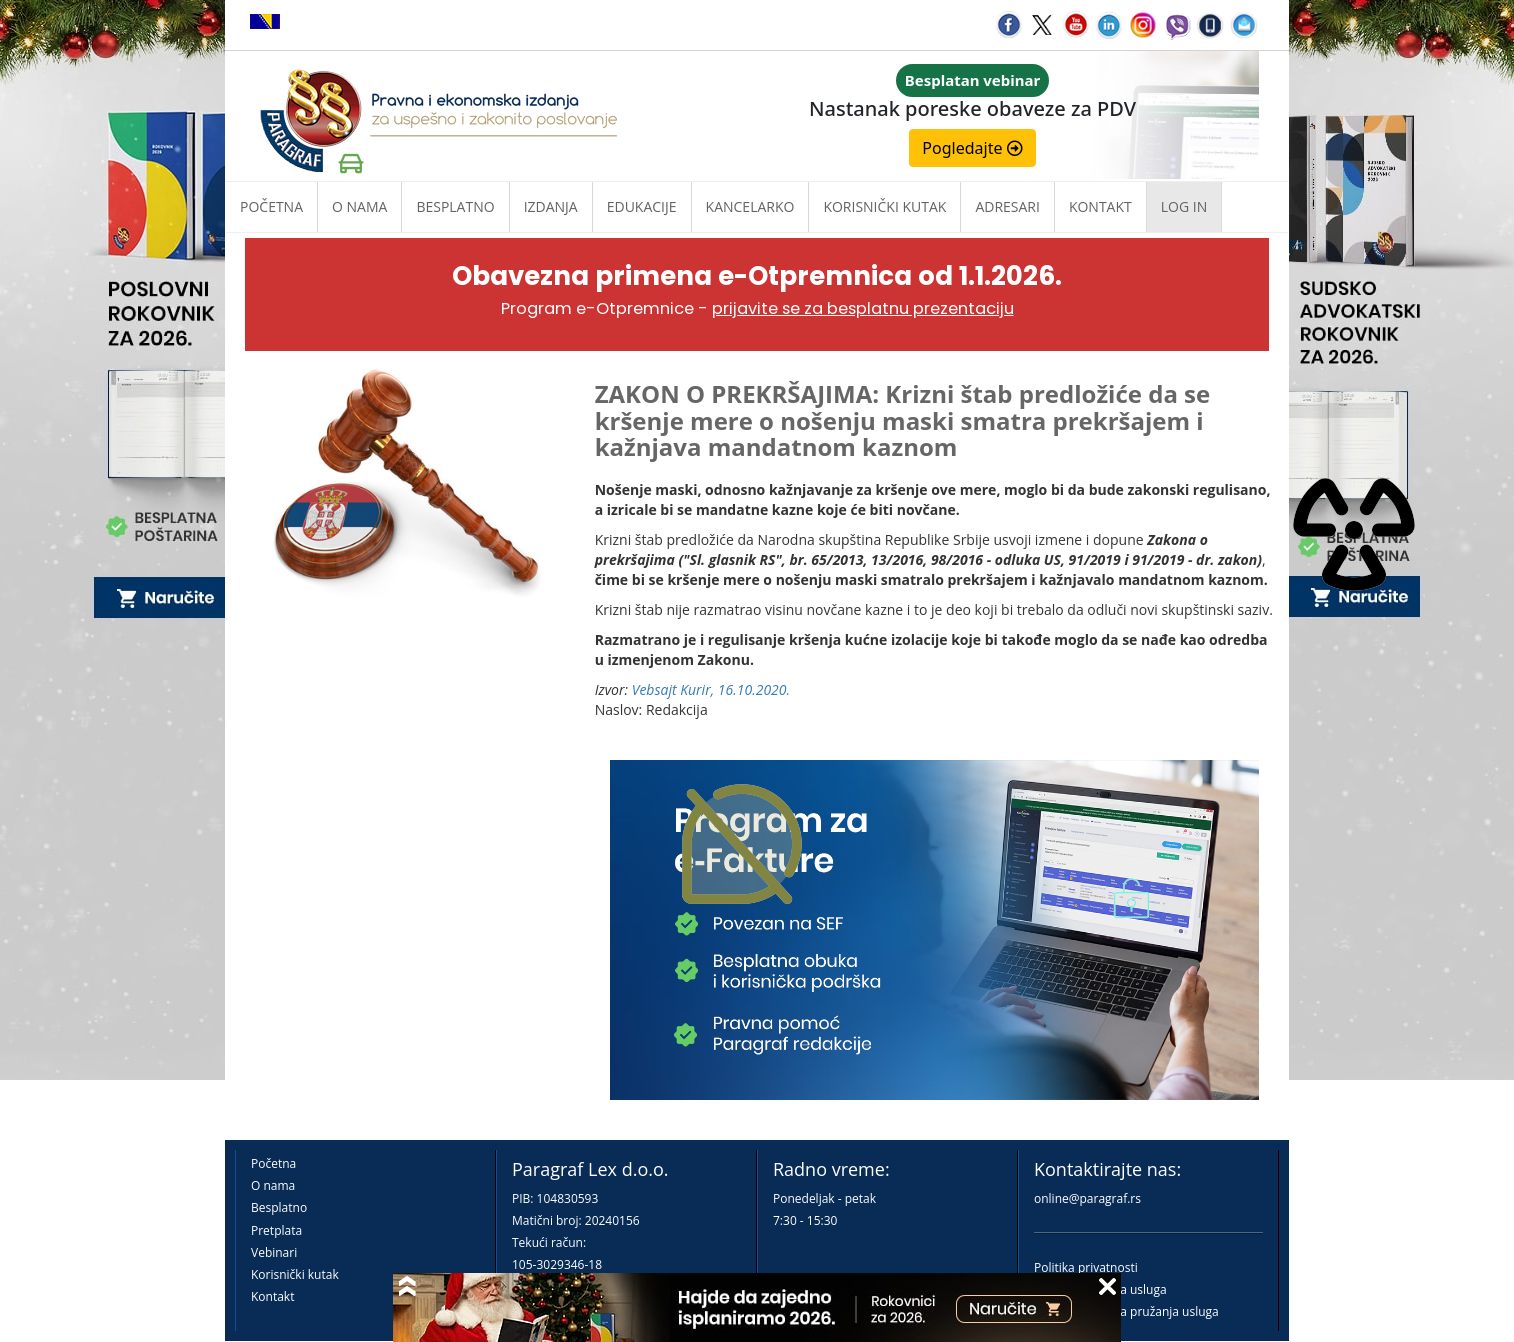 The width and height of the screenshot is (1514, 1342). Describe the element at coordinates (351, 164) in the screenshot. I see `access vehicle or driving settings` at that location.